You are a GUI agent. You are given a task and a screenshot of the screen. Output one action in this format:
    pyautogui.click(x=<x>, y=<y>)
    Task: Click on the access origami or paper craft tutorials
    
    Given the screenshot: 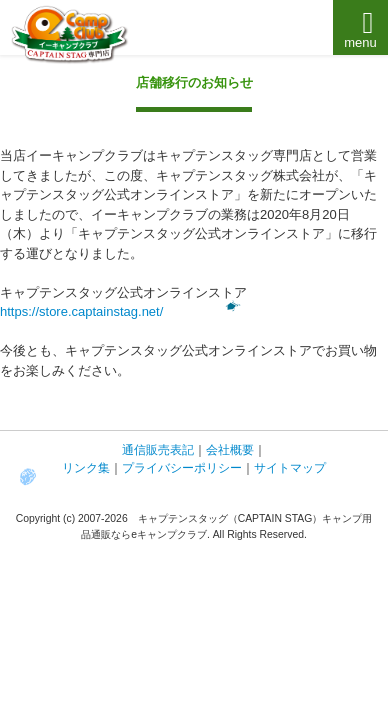 What is the action you would take?
    pyautogui.click(x=233, y=306)
    